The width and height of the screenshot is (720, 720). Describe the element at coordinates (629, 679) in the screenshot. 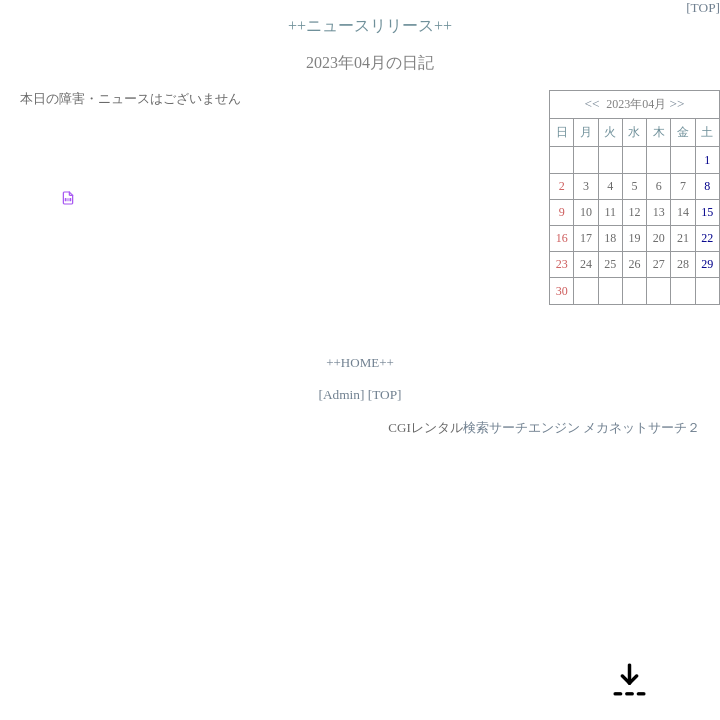

I see `download file to a specific location` at that location.